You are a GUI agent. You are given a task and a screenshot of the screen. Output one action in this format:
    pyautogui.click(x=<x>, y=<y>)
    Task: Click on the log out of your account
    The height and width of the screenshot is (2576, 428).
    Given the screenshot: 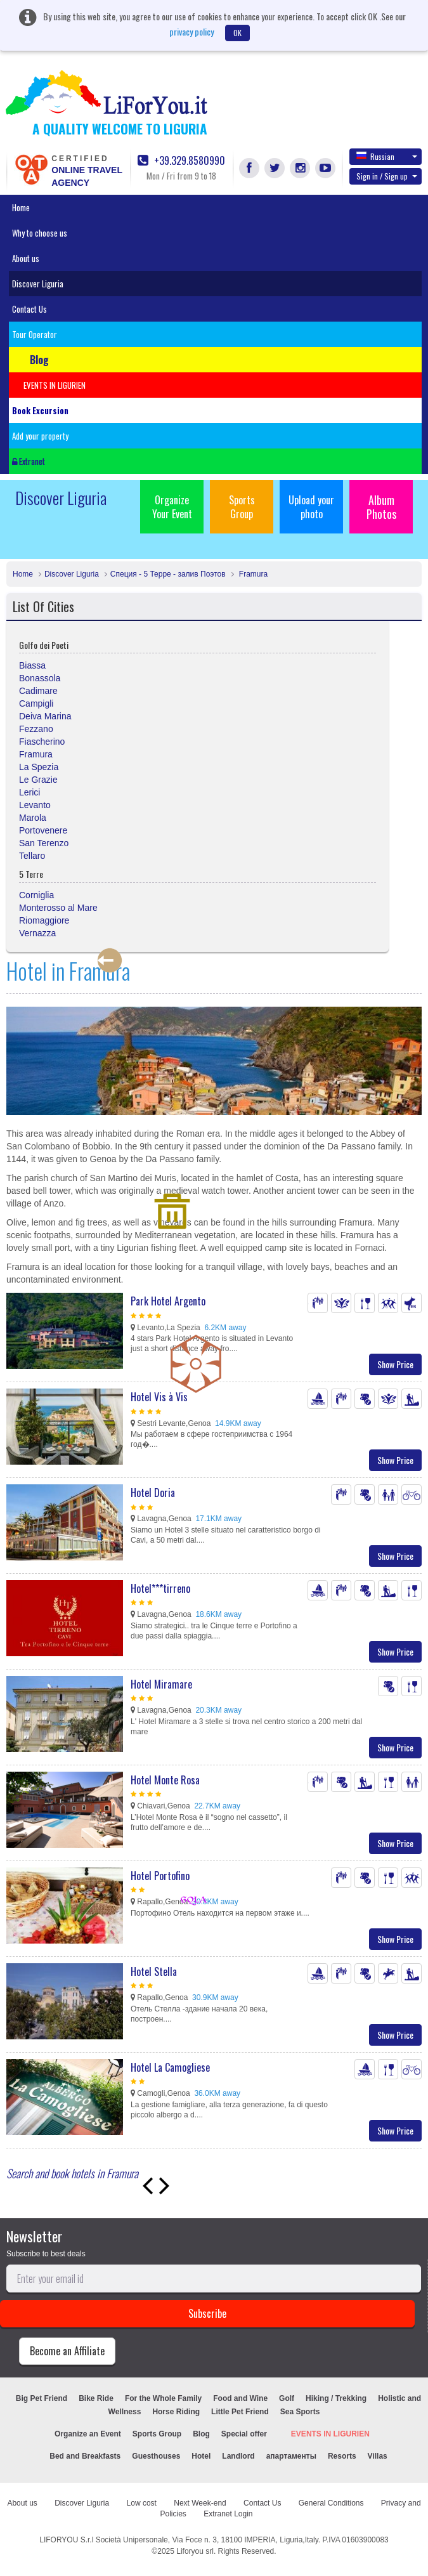 What is the action you would take?
    pyautogui.click(x=110, y=960)
    